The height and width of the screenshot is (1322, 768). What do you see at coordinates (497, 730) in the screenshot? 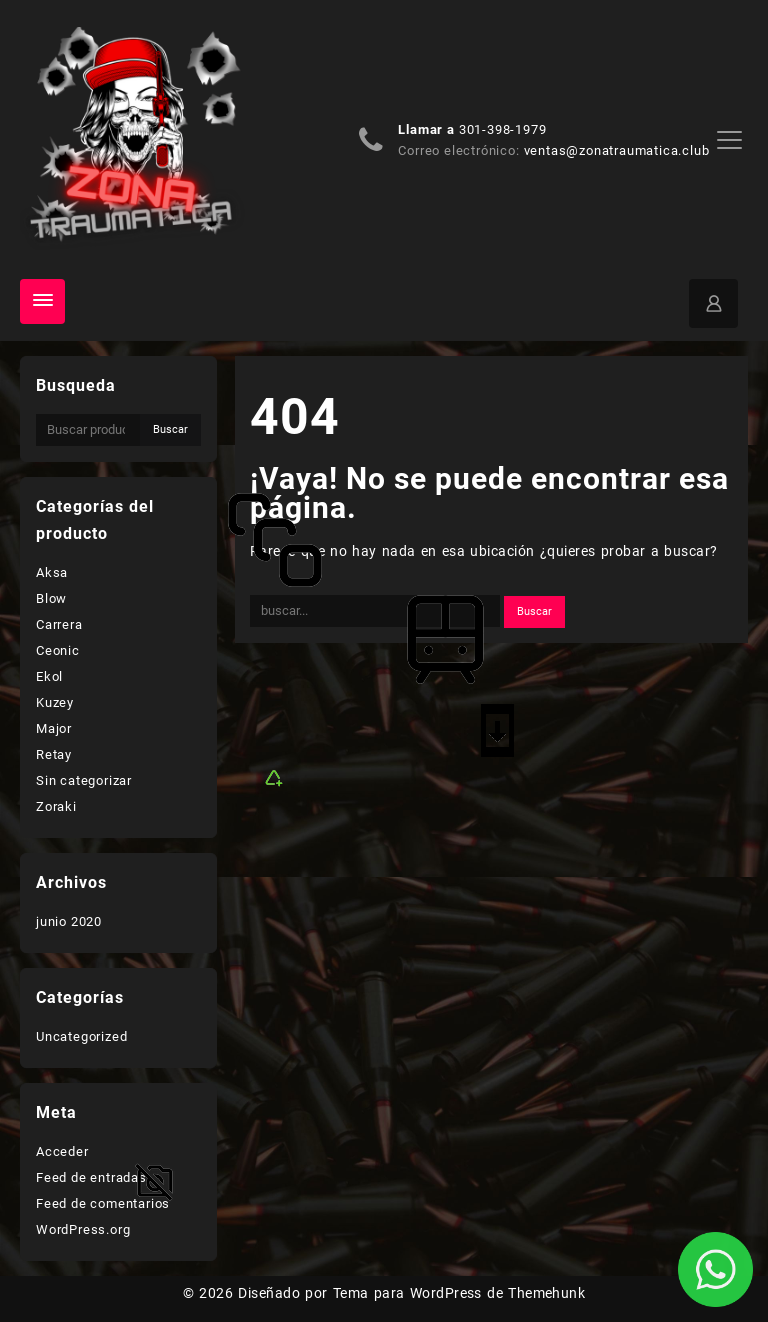
I see `system update available for download` at bounding box center [497, 730].